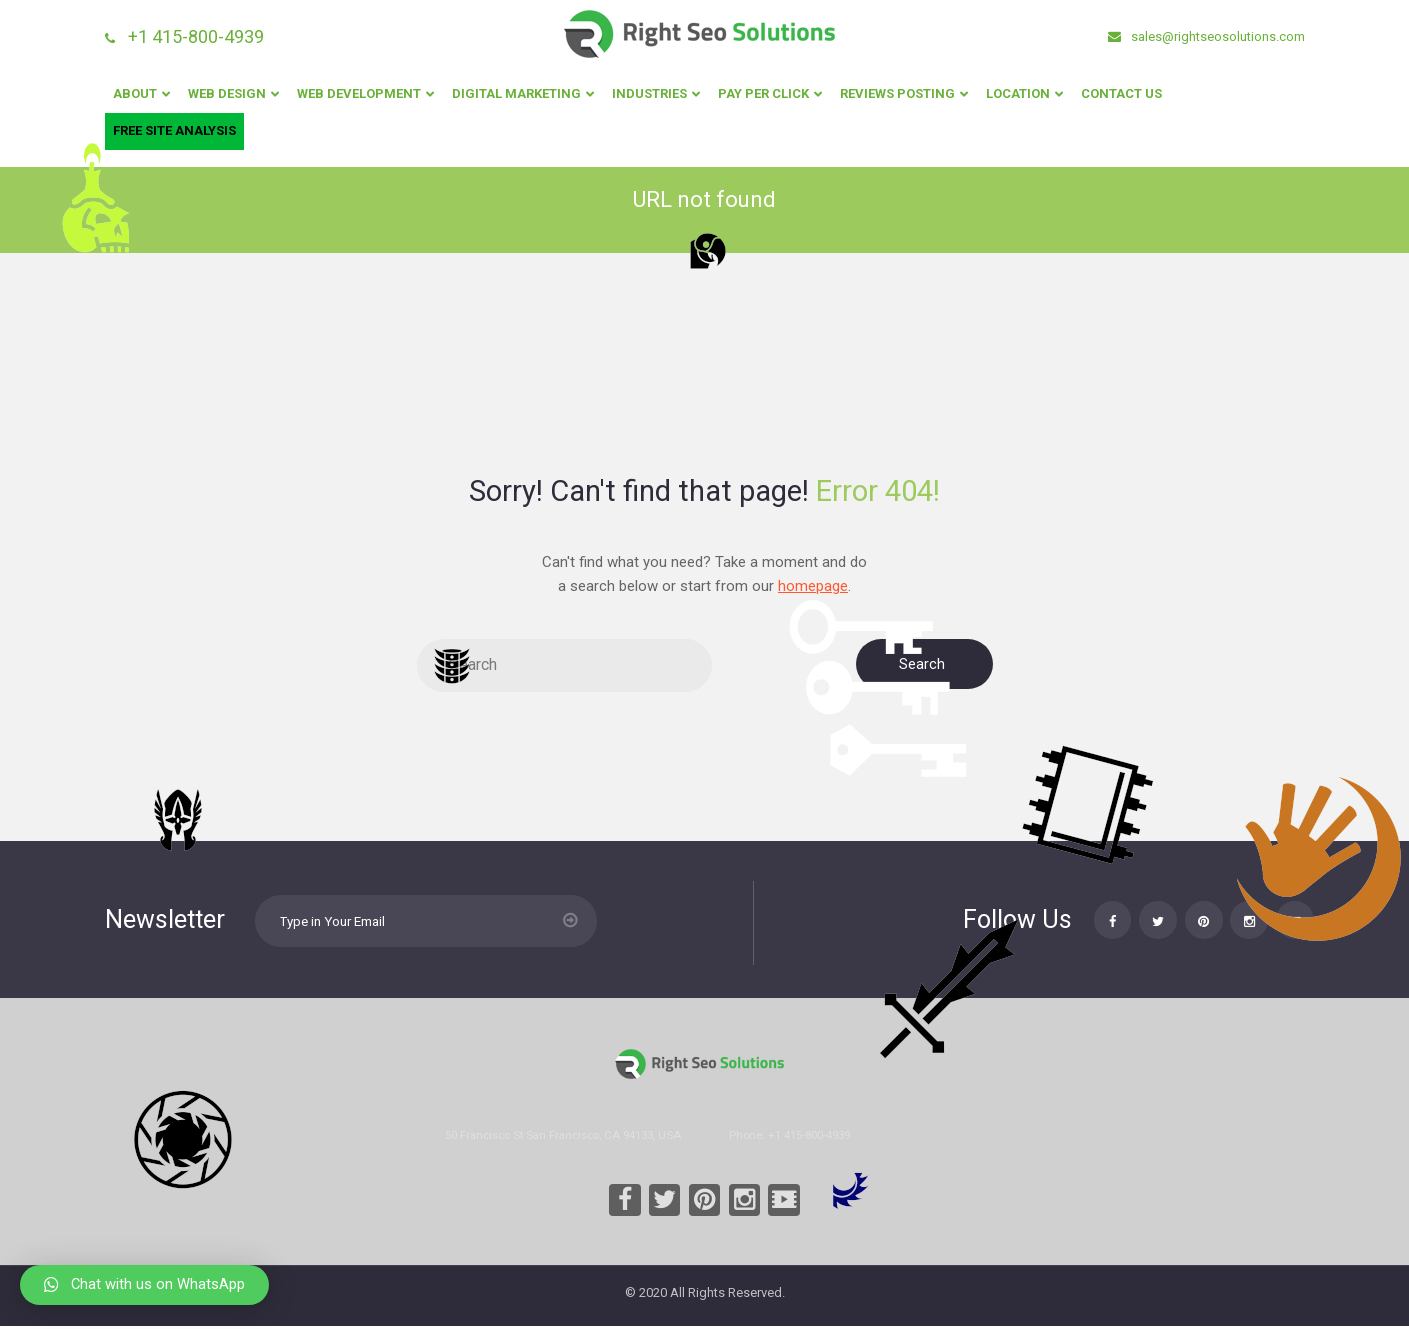 The height and width of the screenshot is (1329, 1409). Describe the element at coordinates (877, 688) in the screenshot. I see `view your collection of keys or access credentials` at that location.